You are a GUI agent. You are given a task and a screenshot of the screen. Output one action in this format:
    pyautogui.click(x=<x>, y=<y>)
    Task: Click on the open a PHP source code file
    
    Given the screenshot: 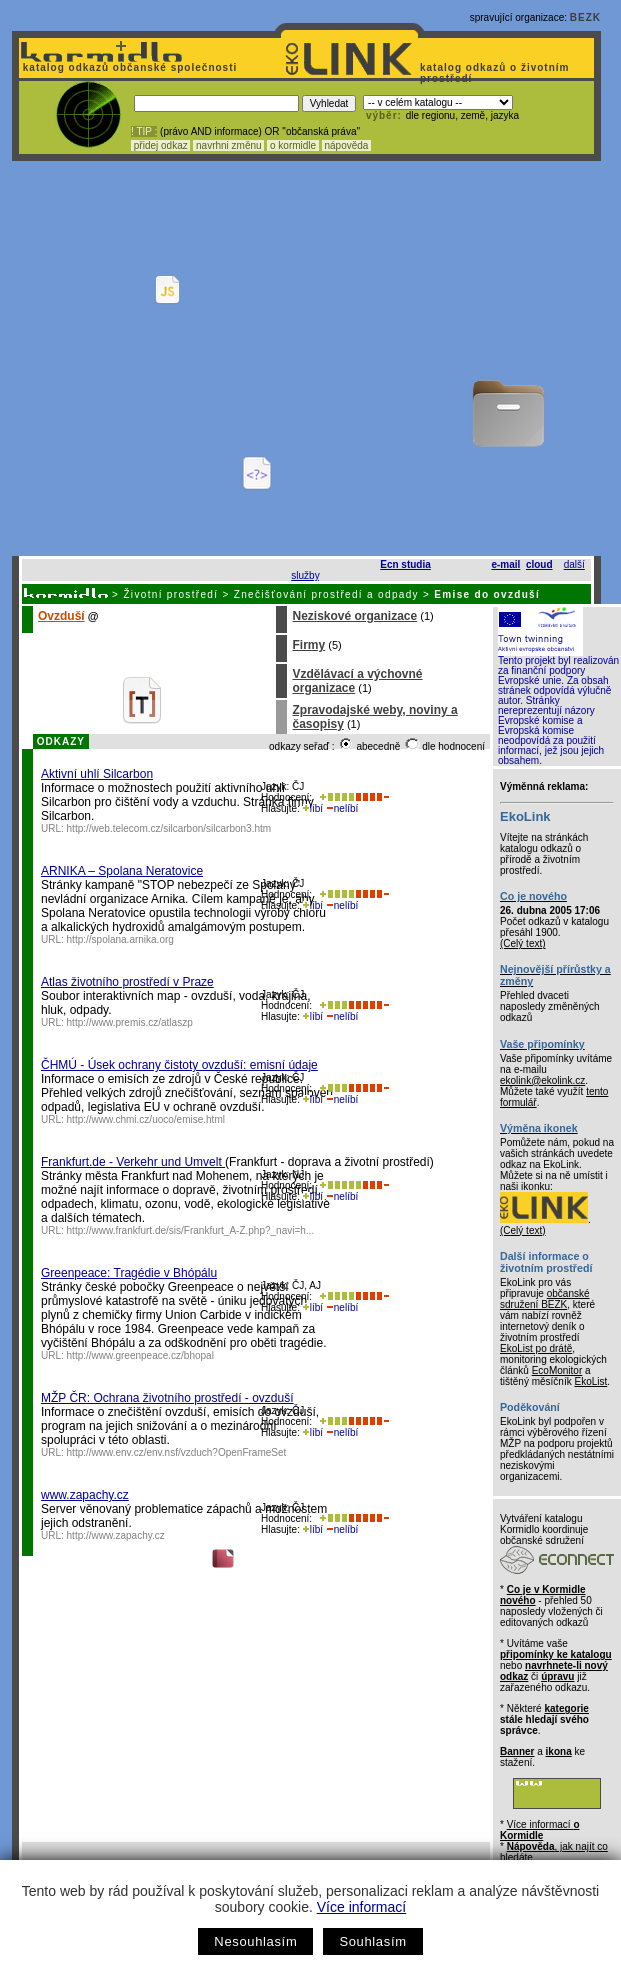 What is the action you would take?
    pyautogui.click(x=257, y=473)
    